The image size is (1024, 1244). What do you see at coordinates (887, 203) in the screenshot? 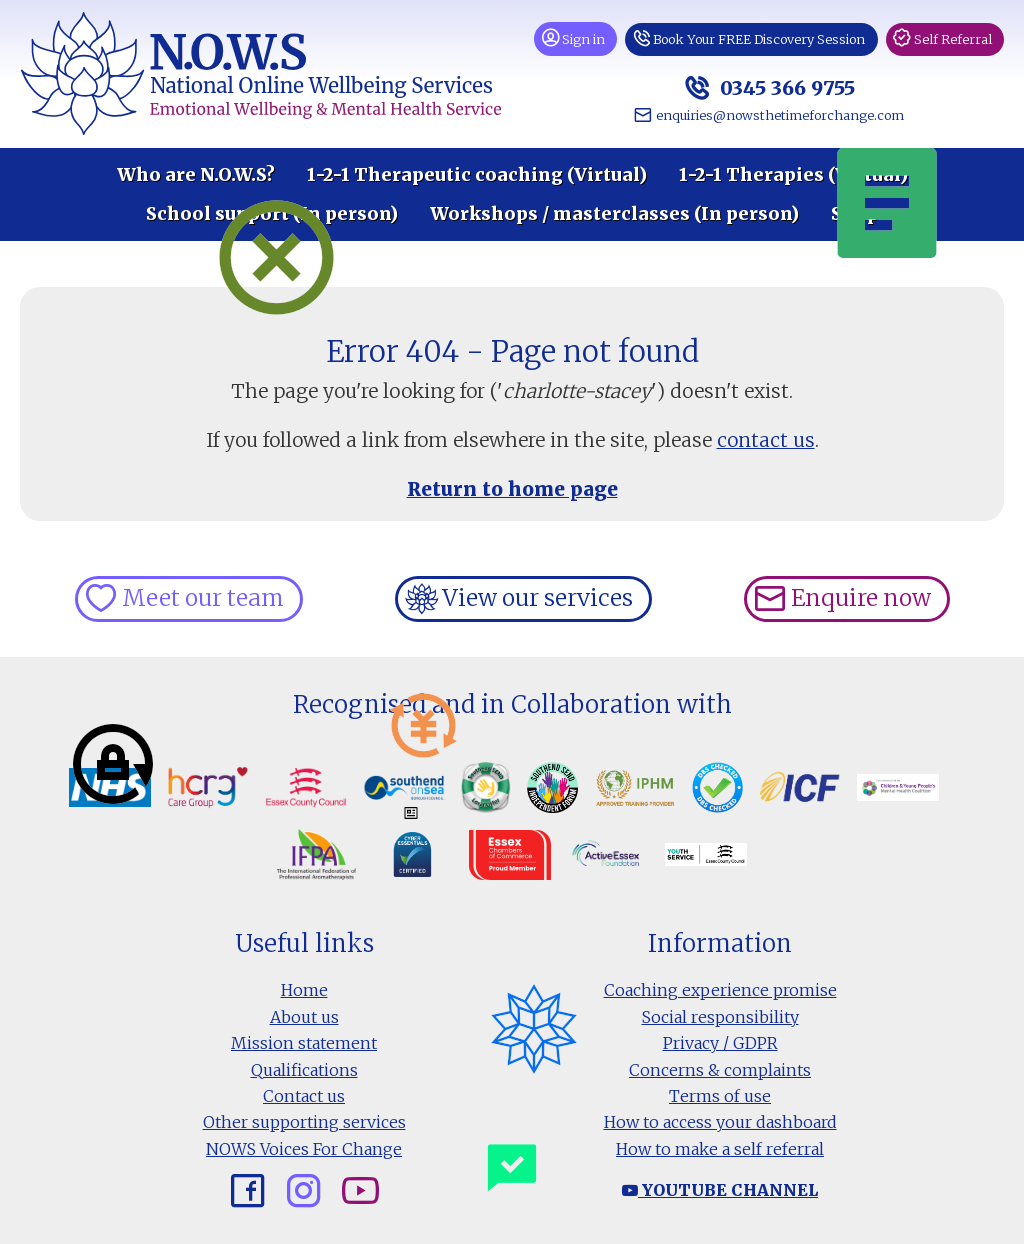
I see `view document list or file directory` at bounding box center [887, 203].